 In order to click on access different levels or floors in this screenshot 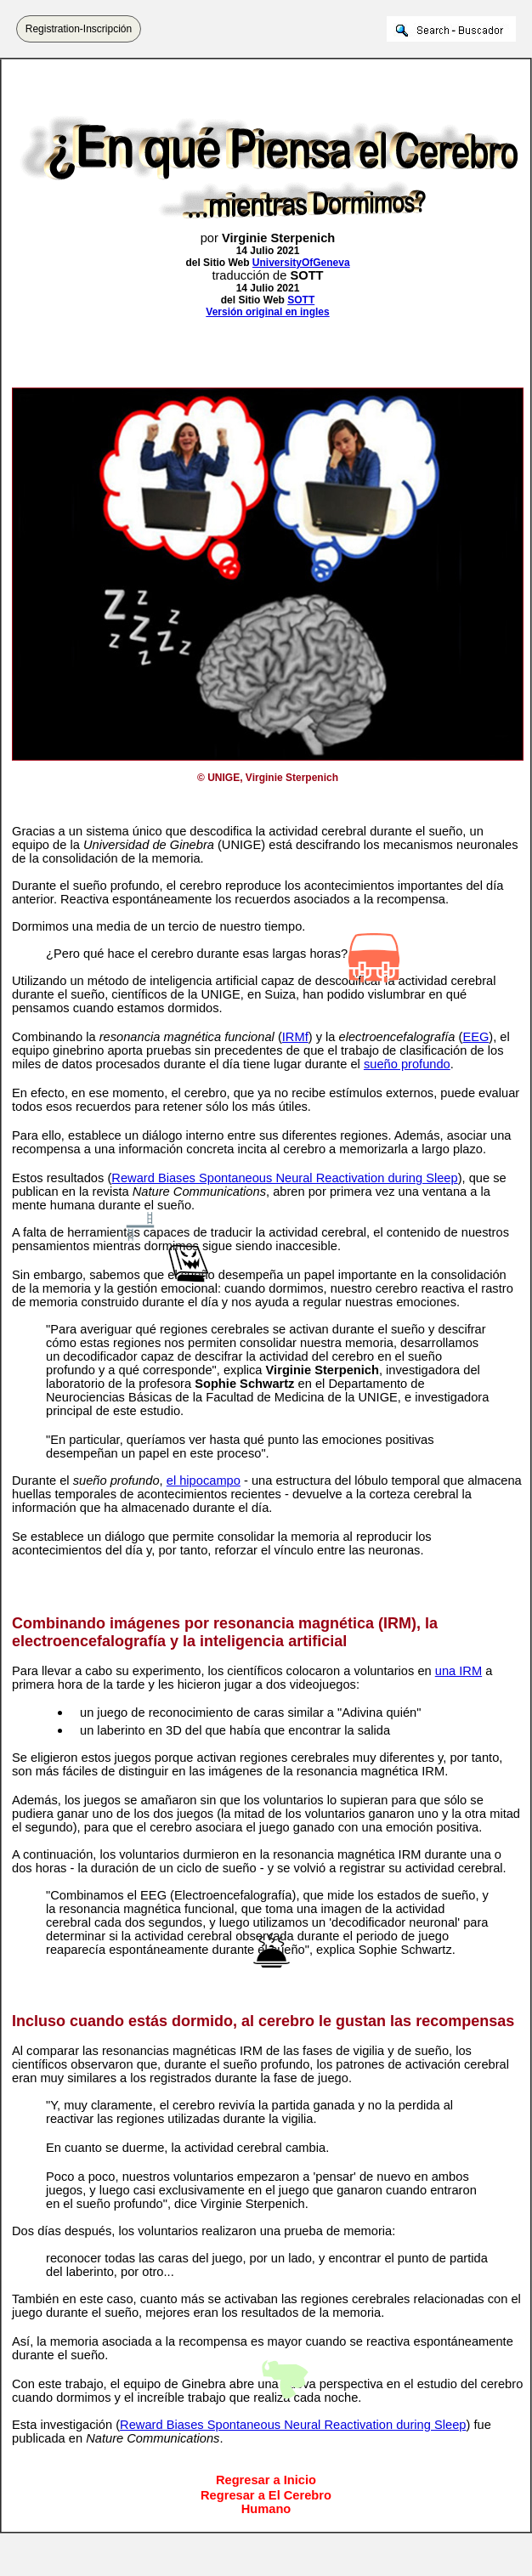, I will do `click(140, 1226)`.